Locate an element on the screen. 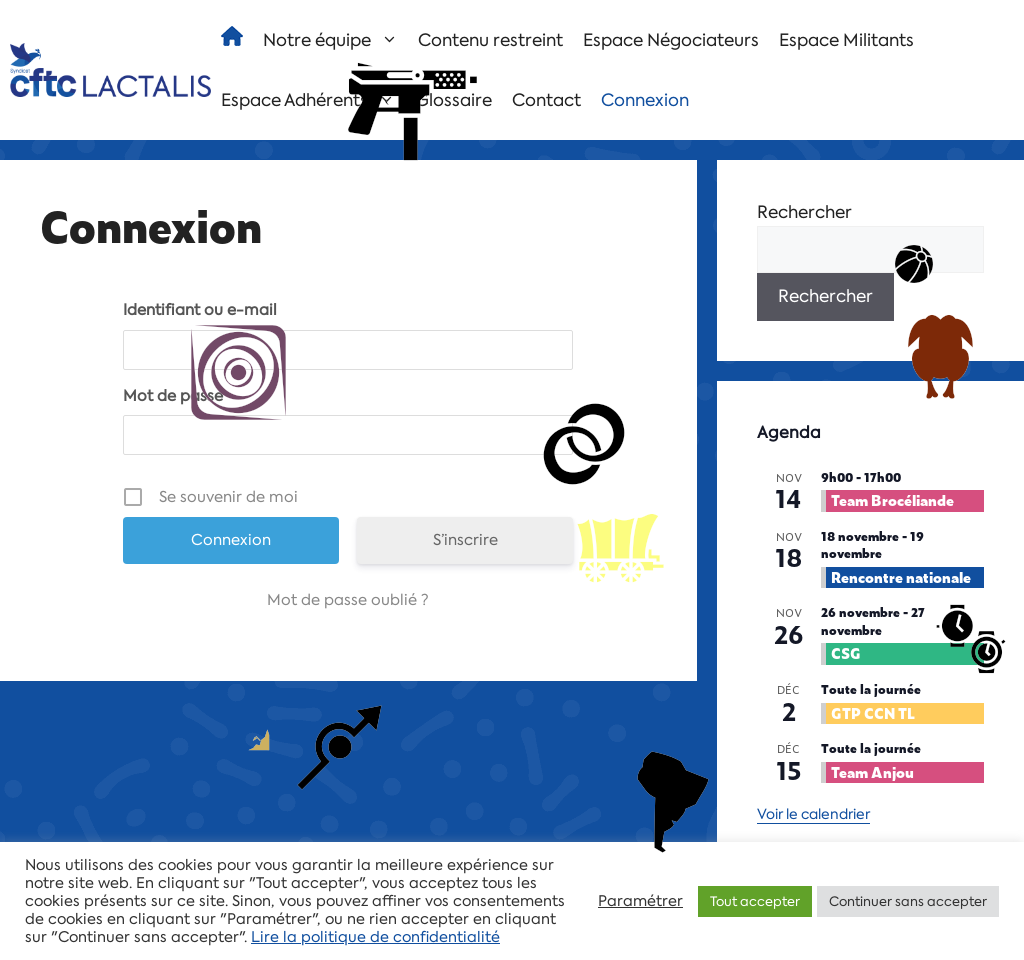 Image resolution: width=1024 pixels, height=960 pixels. access beach or summer-themed games is located at coordinates (914, 264).